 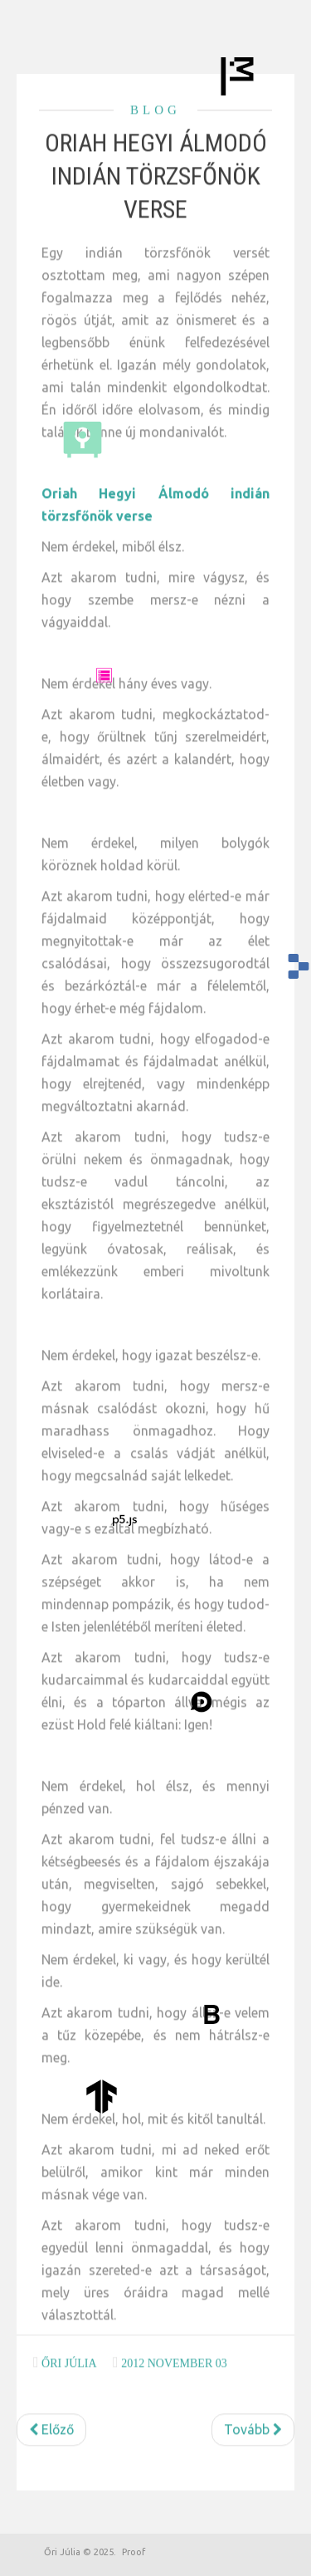 What do you see at coordinates (202, 1702) in the screenshot?
I see `open Disqus comments section` at bounding box center [202, 1702].